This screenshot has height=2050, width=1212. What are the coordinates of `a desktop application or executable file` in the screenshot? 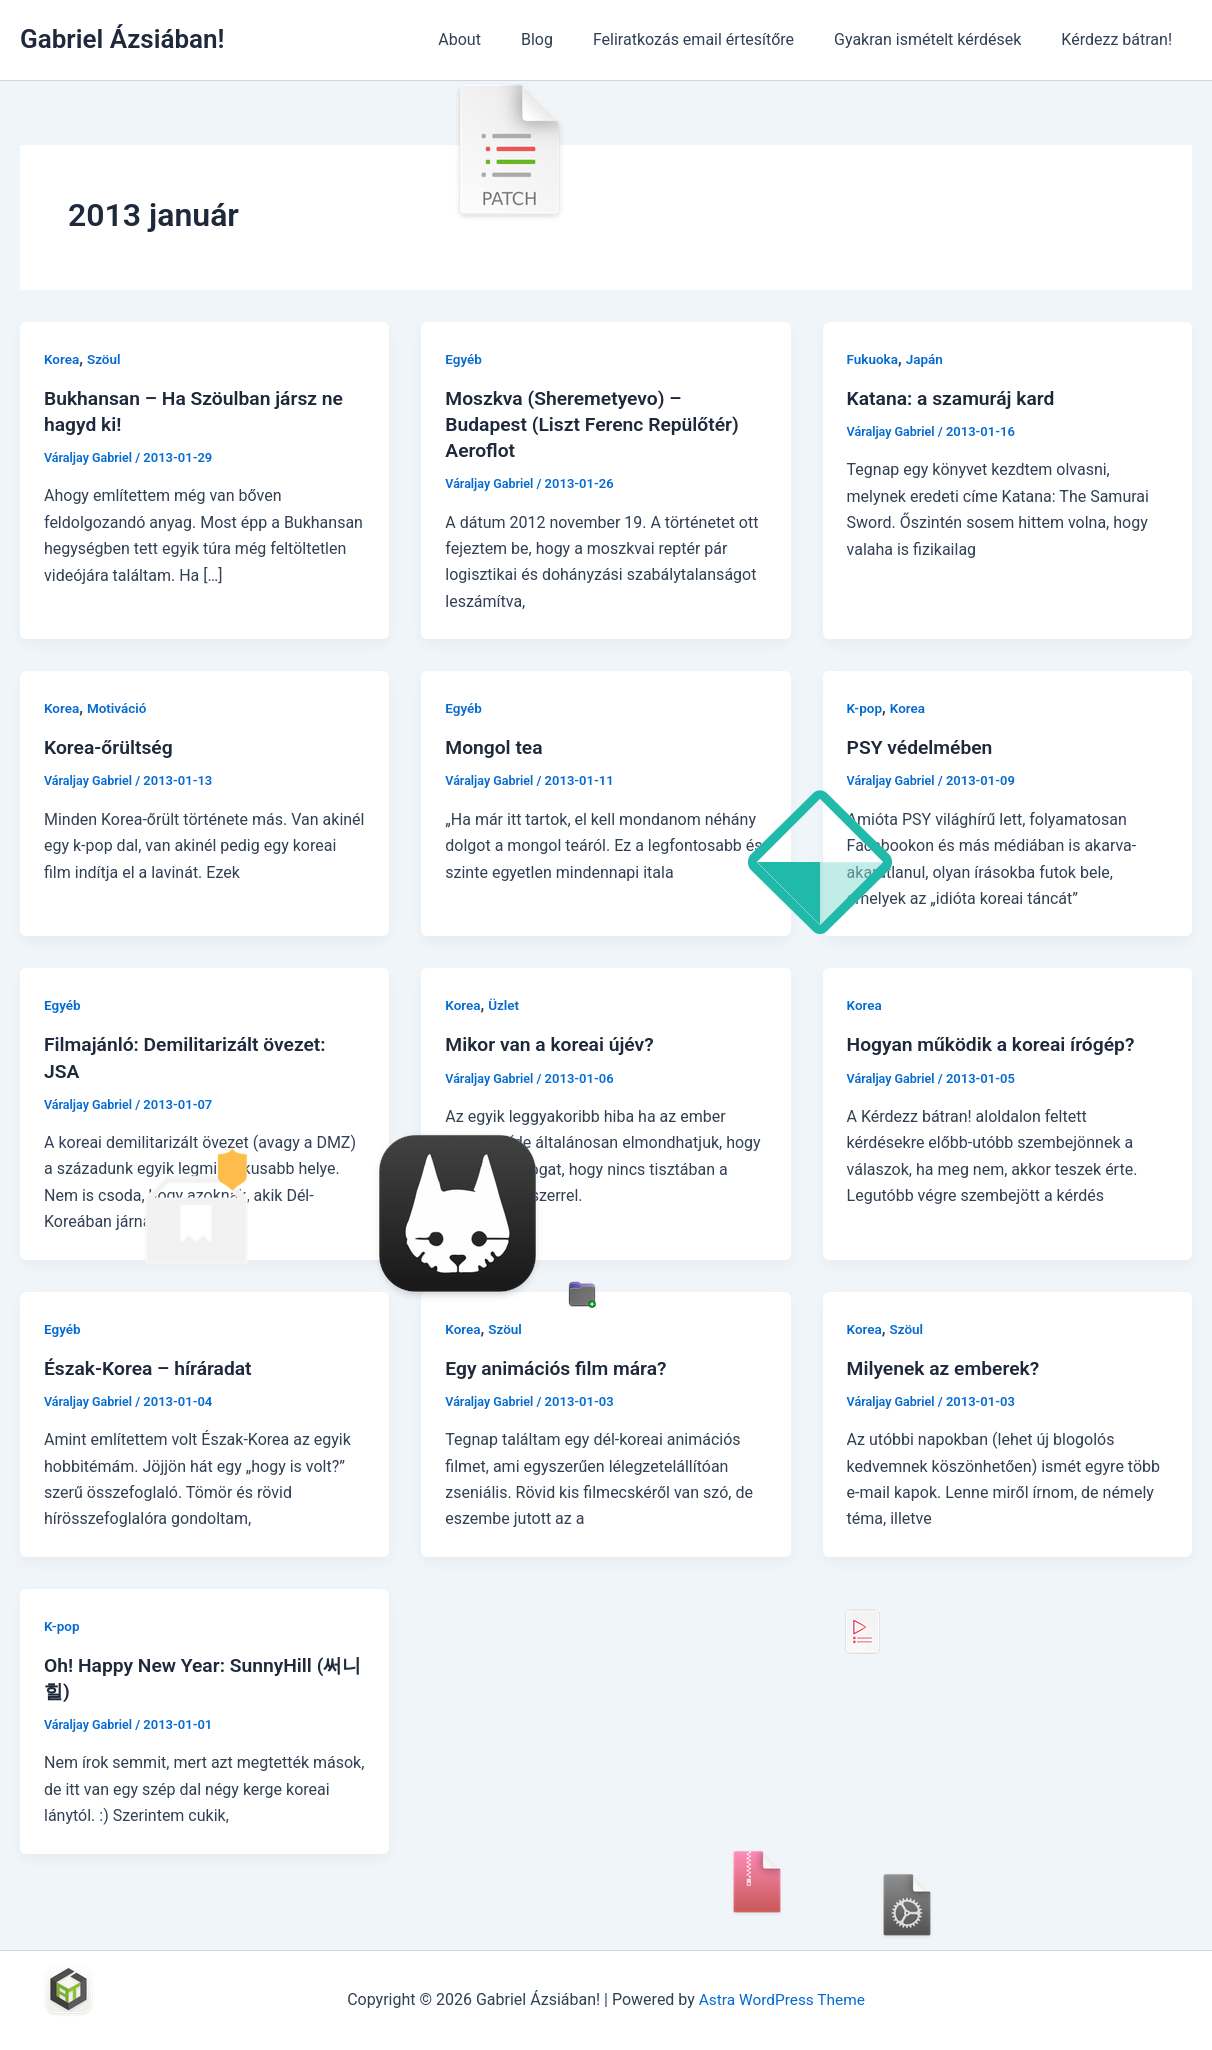 It's located at (907, 1906).